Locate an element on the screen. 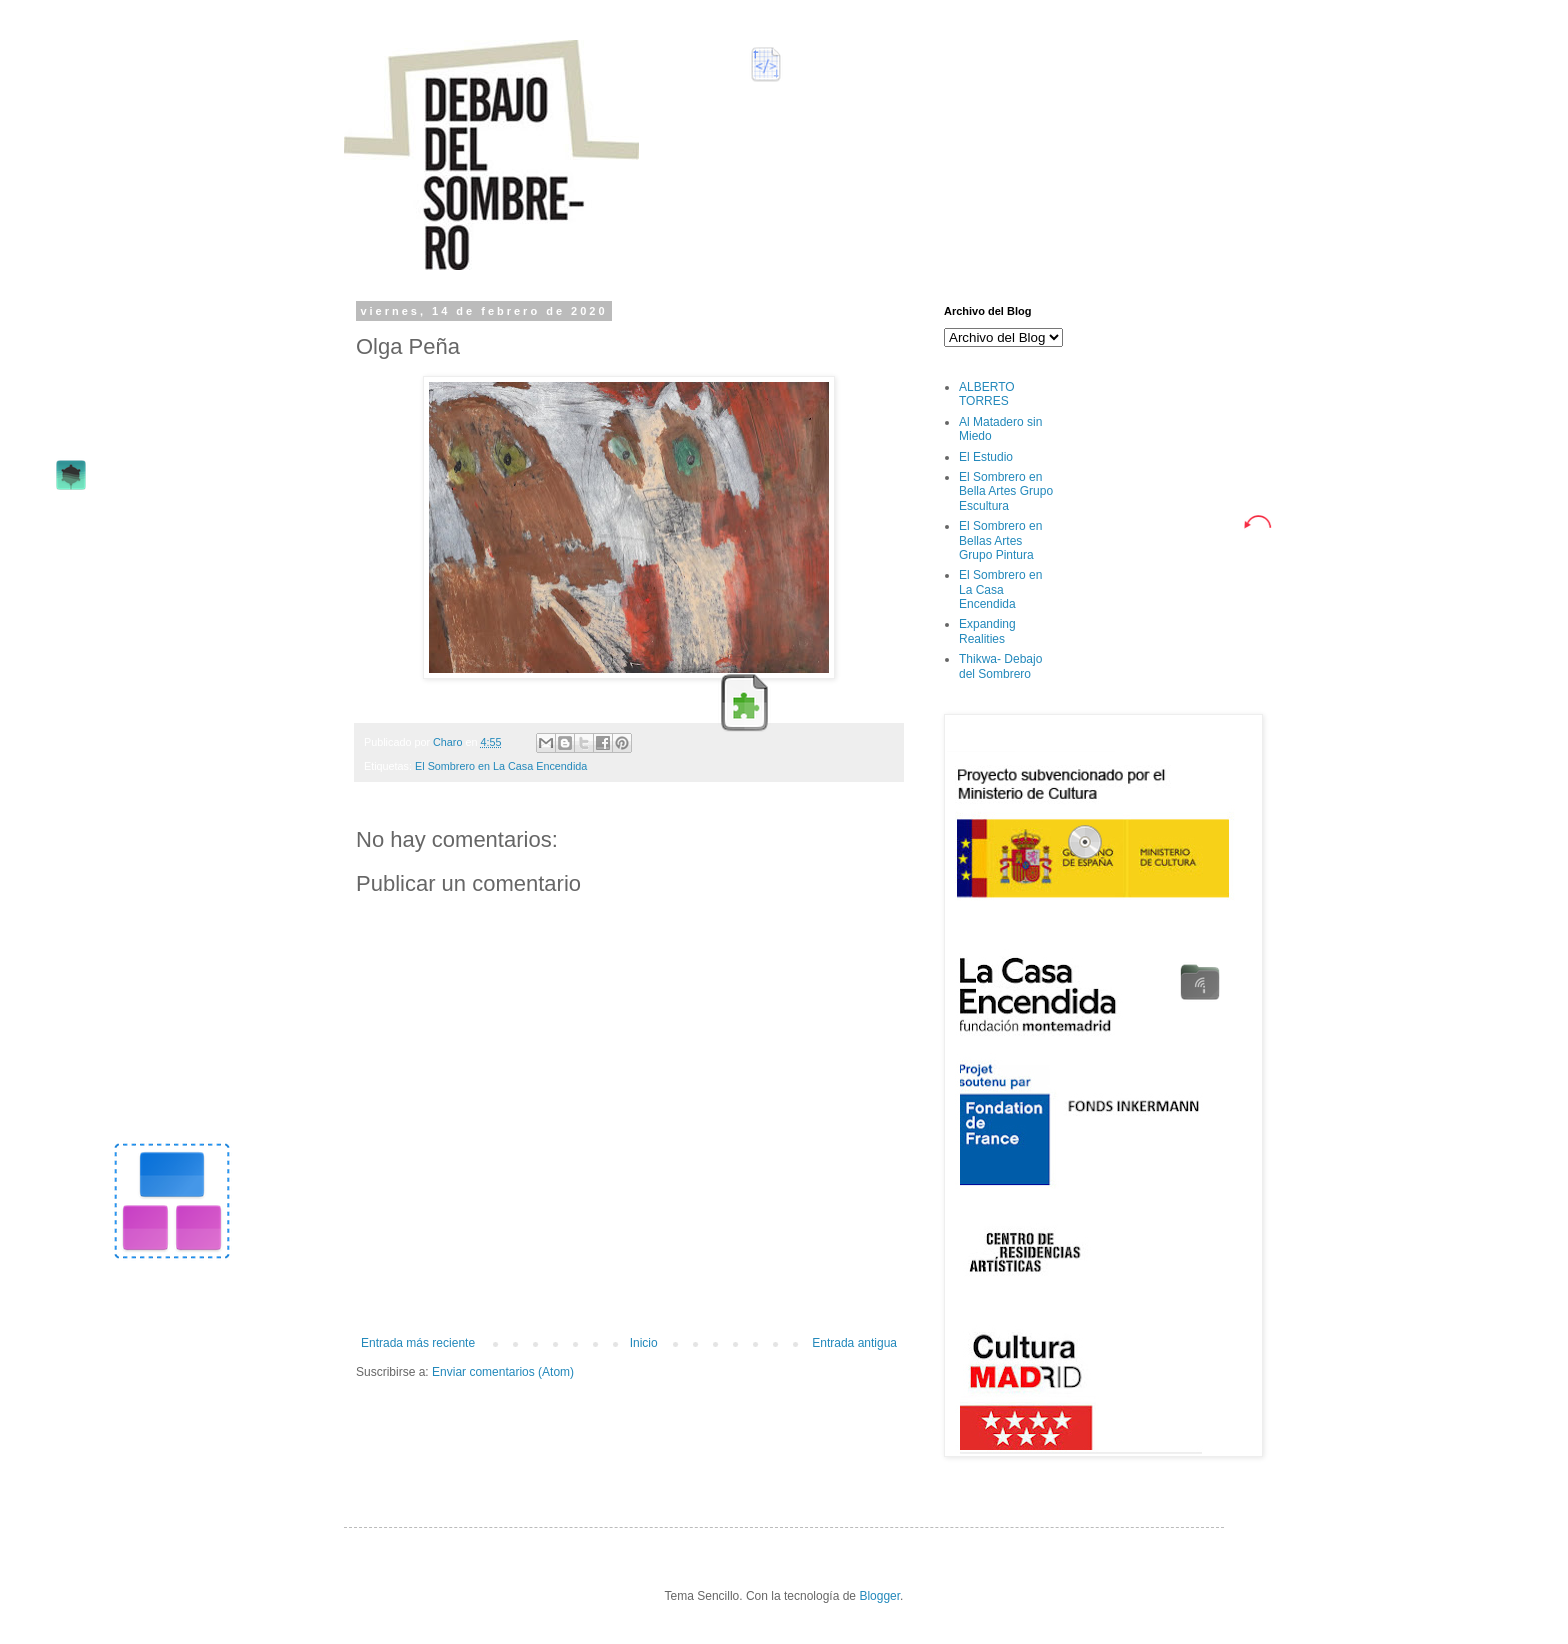 This screenshot has height=1644, width=1568. indicates a CD/DVD drive or optical media device is located at coordinates (1085, 842).